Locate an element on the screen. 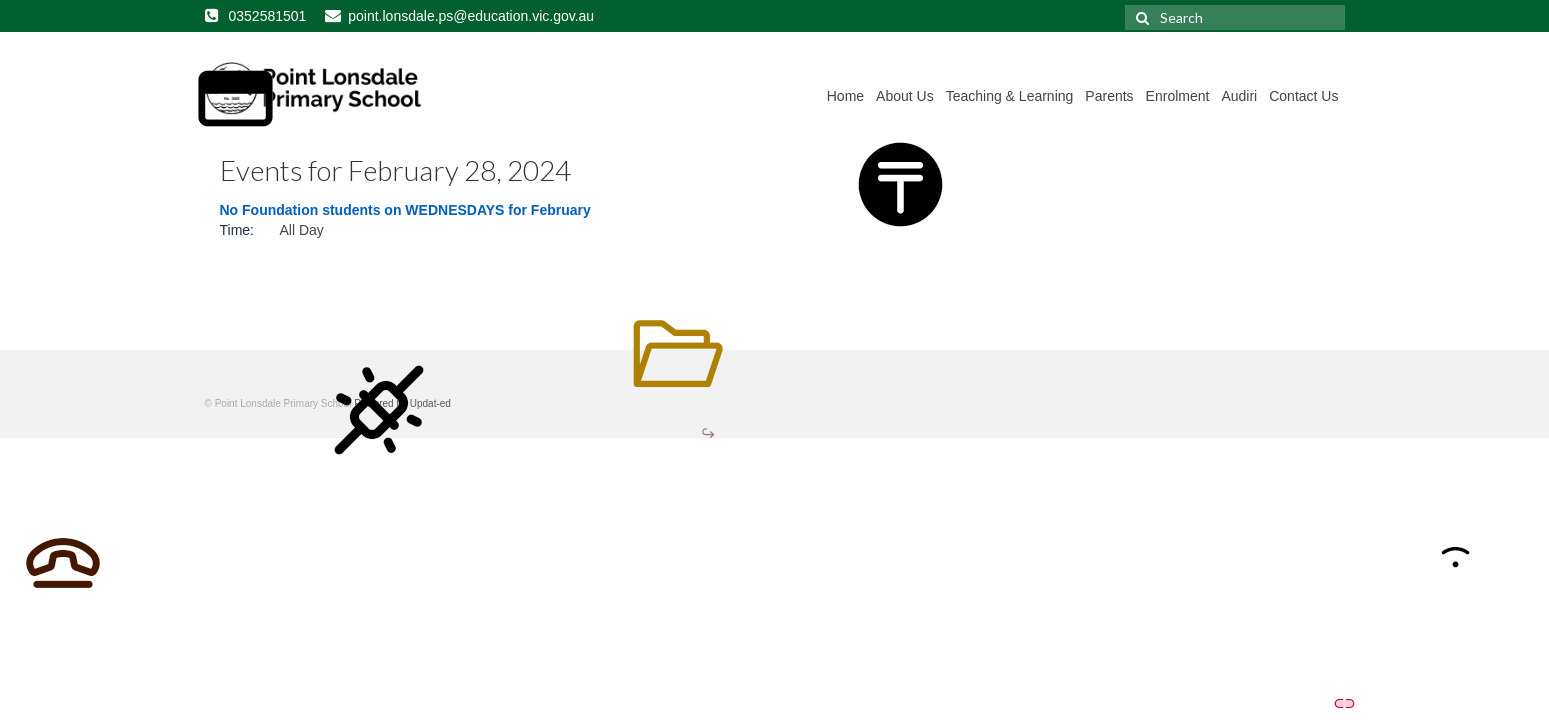  open folder to view contents is located at coordinates (675, 352).